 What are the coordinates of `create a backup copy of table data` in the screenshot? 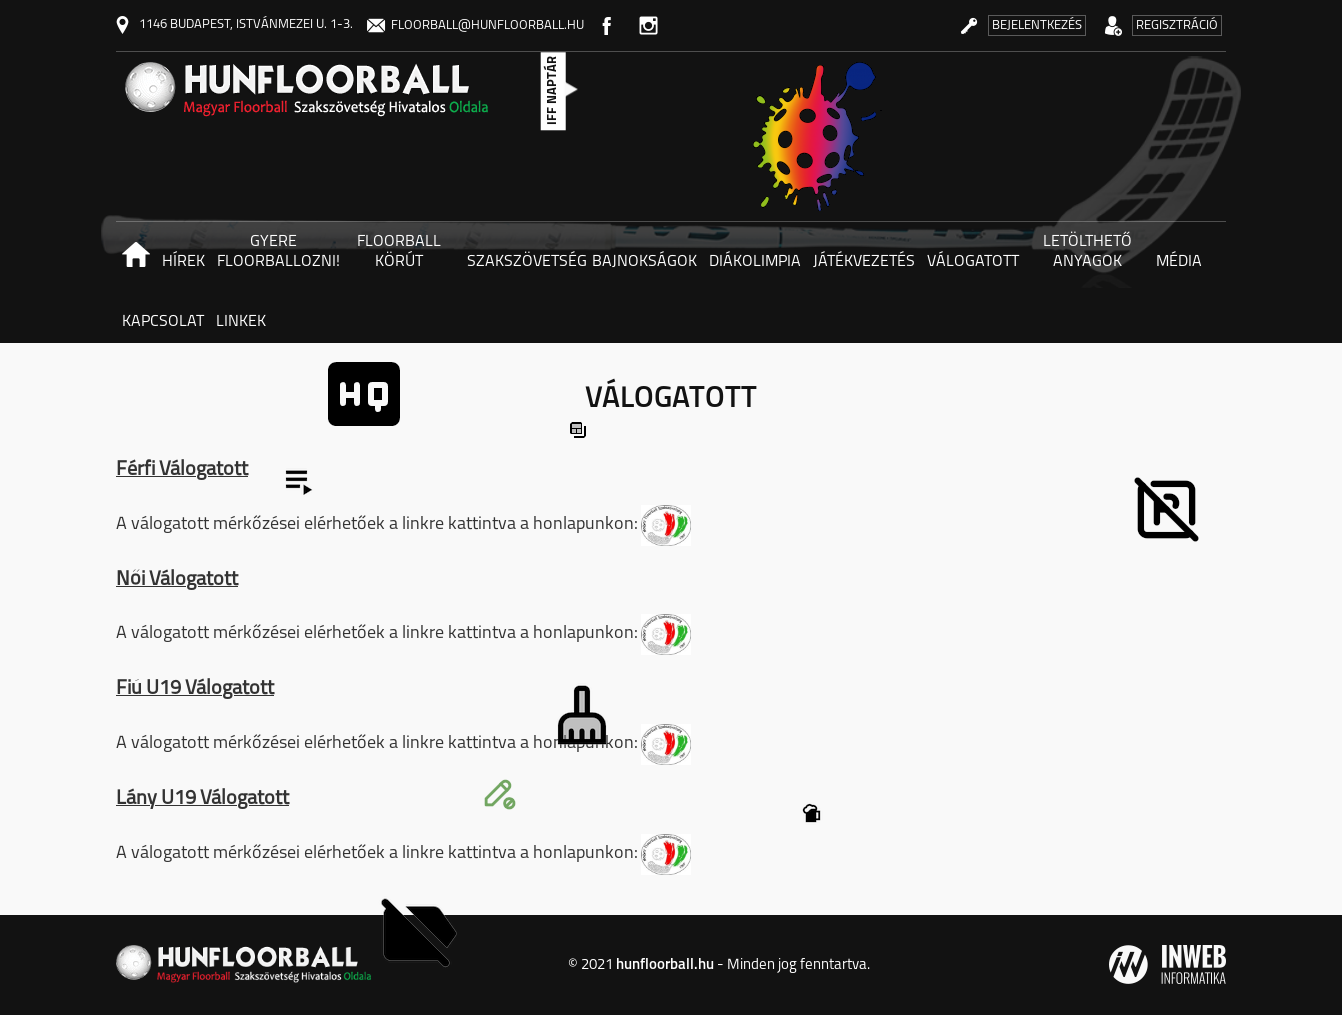 It's located at (578, 430).